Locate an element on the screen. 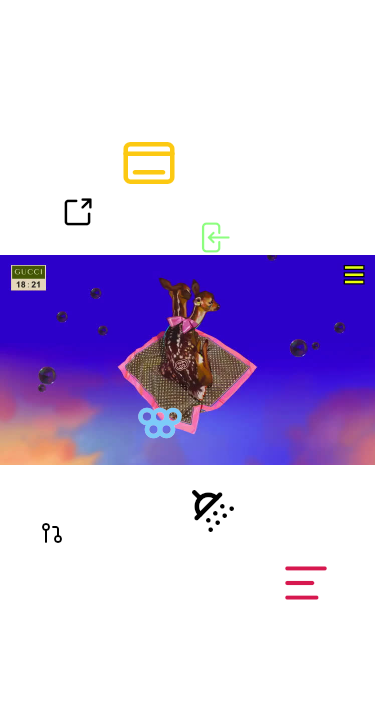 The image size is (375, 720). open in a new window is located at coordinates (77, 212).